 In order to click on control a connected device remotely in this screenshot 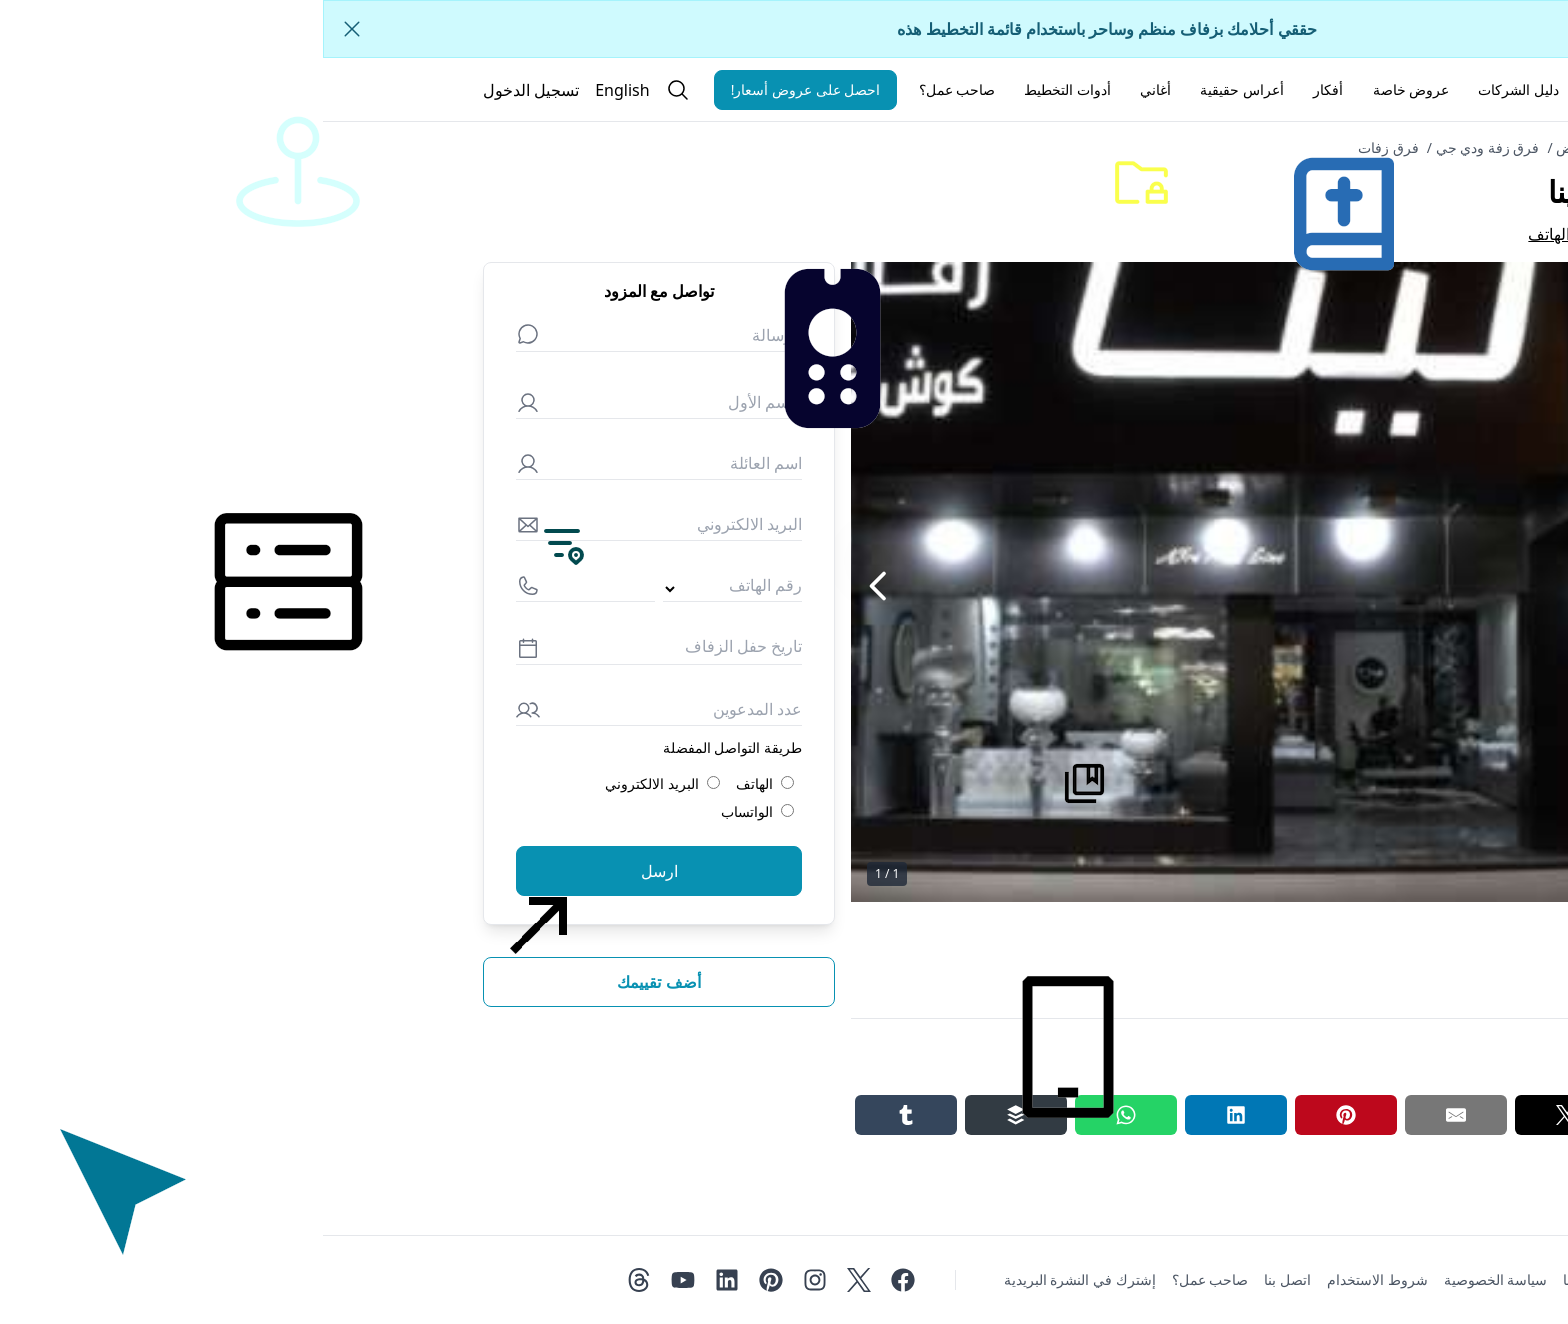, I will do `click(832, 348)`.